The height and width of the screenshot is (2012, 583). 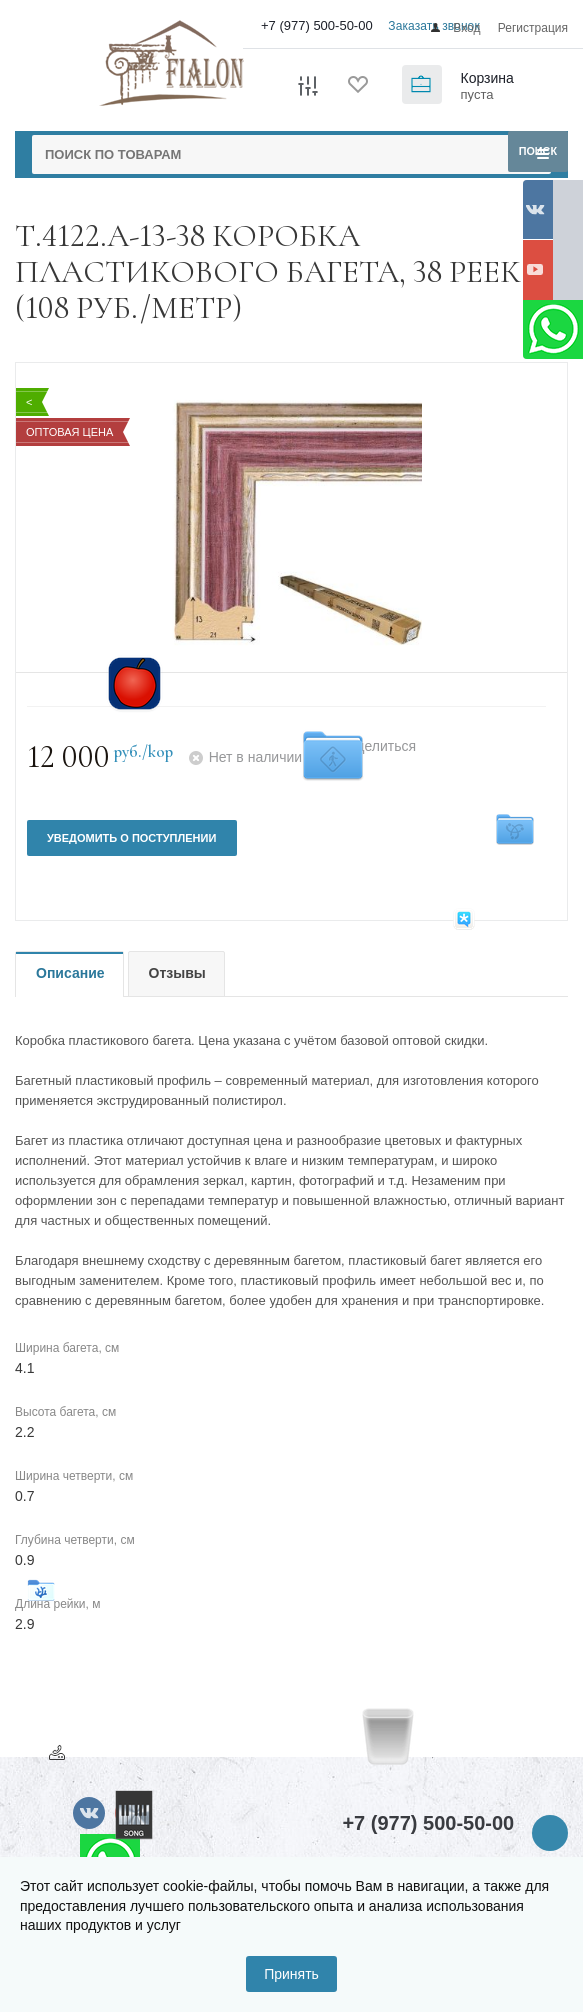 I want to click on folder containing VSCodium projects or files, so click(x=41, y=1591).